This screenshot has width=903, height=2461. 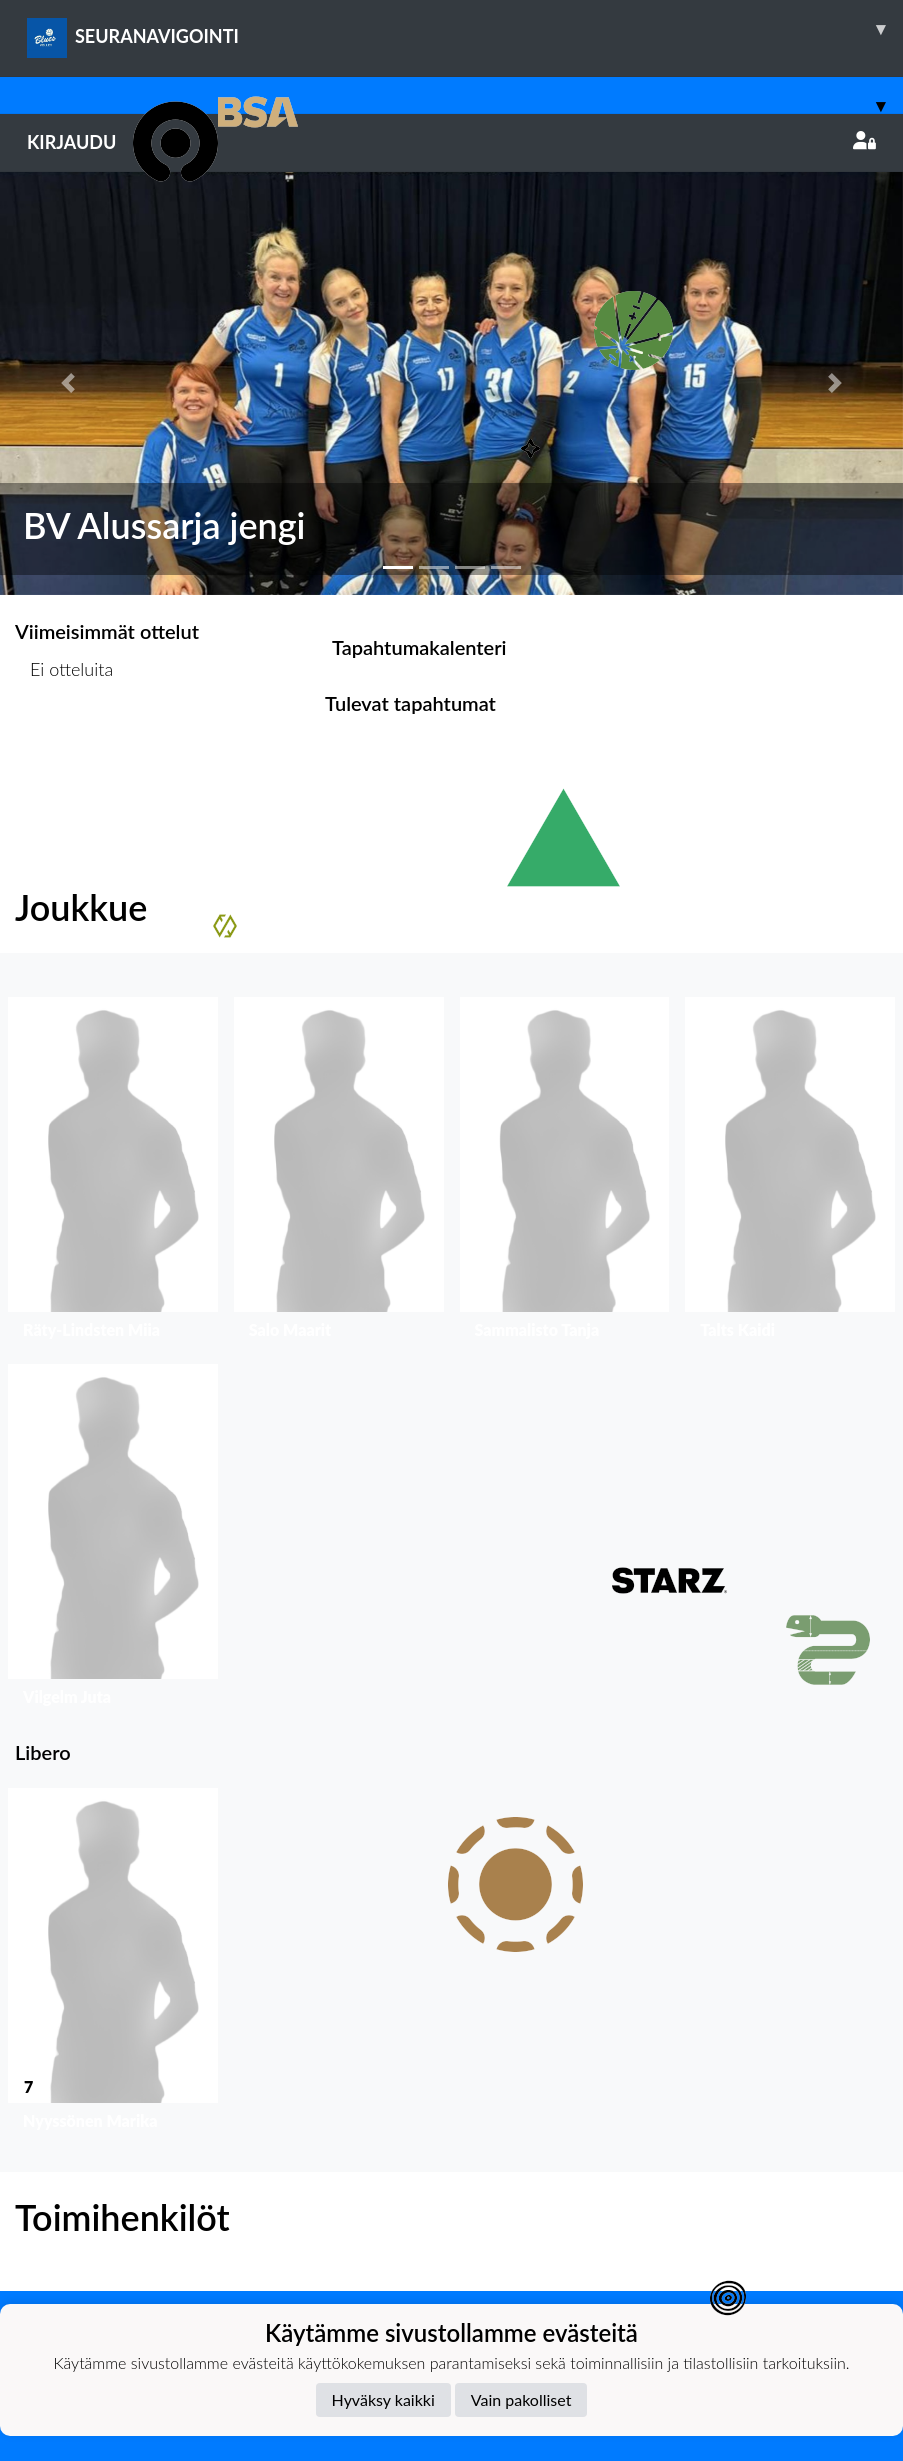 I want to click on optuna hyperparameter optimization framework logo, so click(x=728, y=2298).